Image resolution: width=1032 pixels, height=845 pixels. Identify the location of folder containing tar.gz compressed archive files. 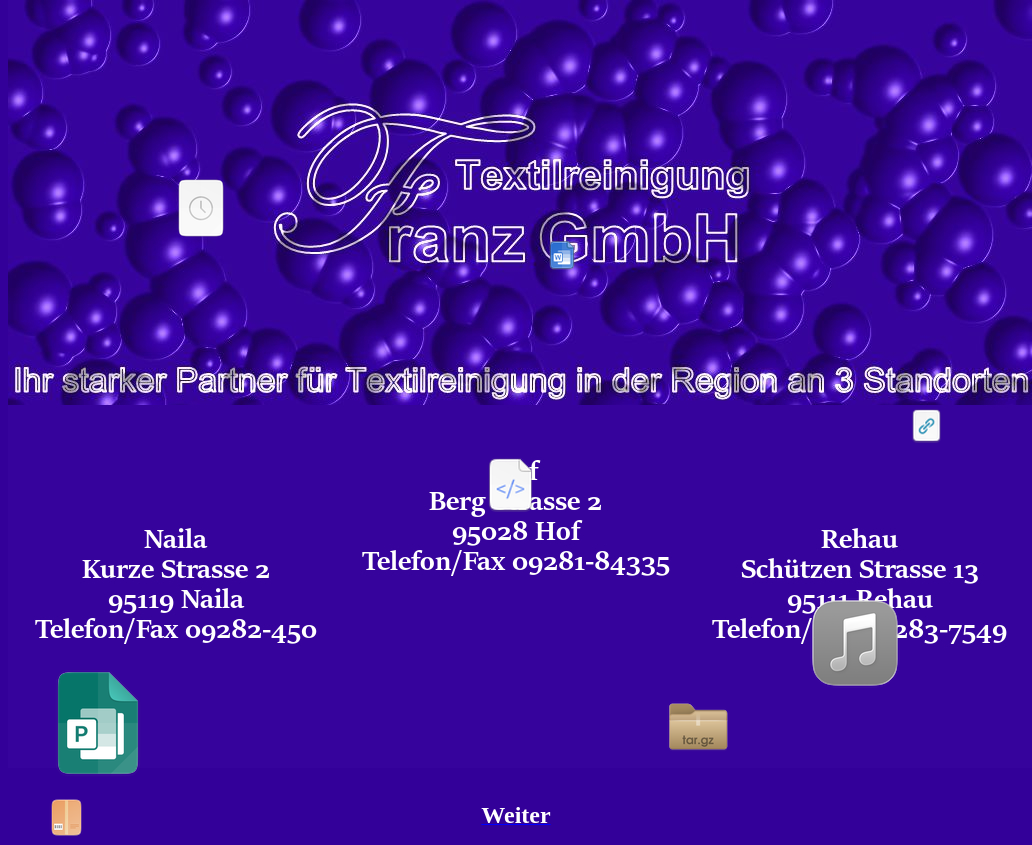
(698, 728).